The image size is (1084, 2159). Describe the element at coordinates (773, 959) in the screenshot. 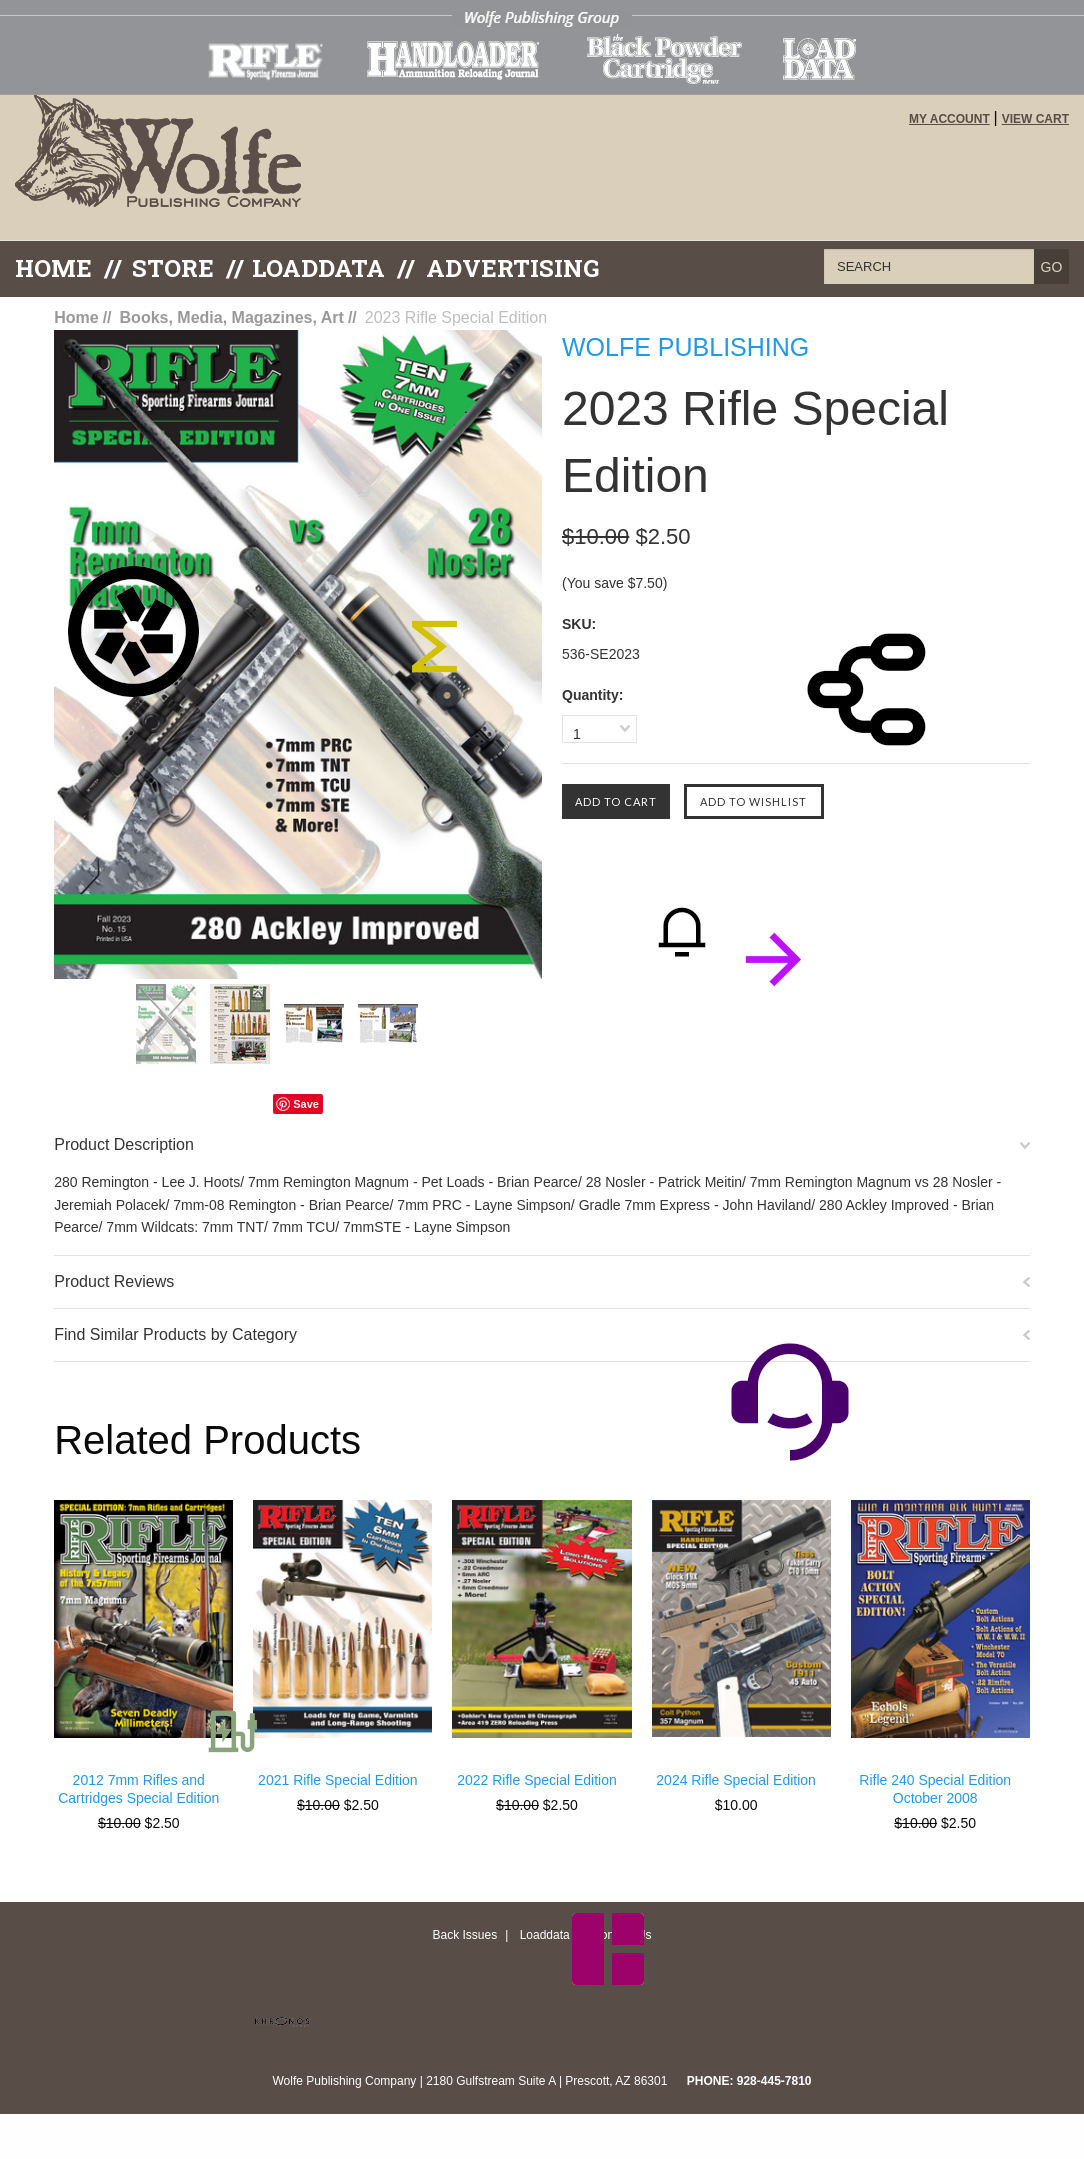

I see `navigate to the next item or screen` at that location.